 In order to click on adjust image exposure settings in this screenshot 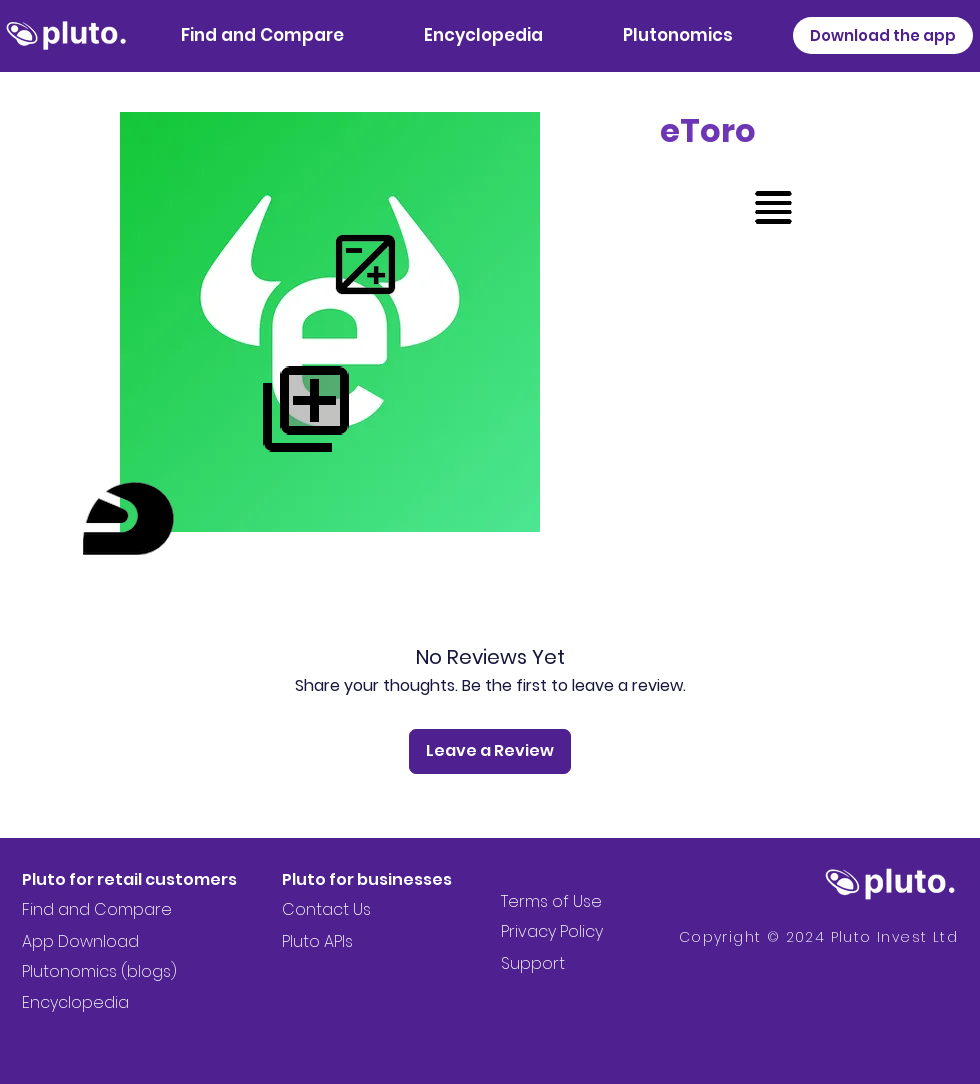, I will do `click(365, 264)`.